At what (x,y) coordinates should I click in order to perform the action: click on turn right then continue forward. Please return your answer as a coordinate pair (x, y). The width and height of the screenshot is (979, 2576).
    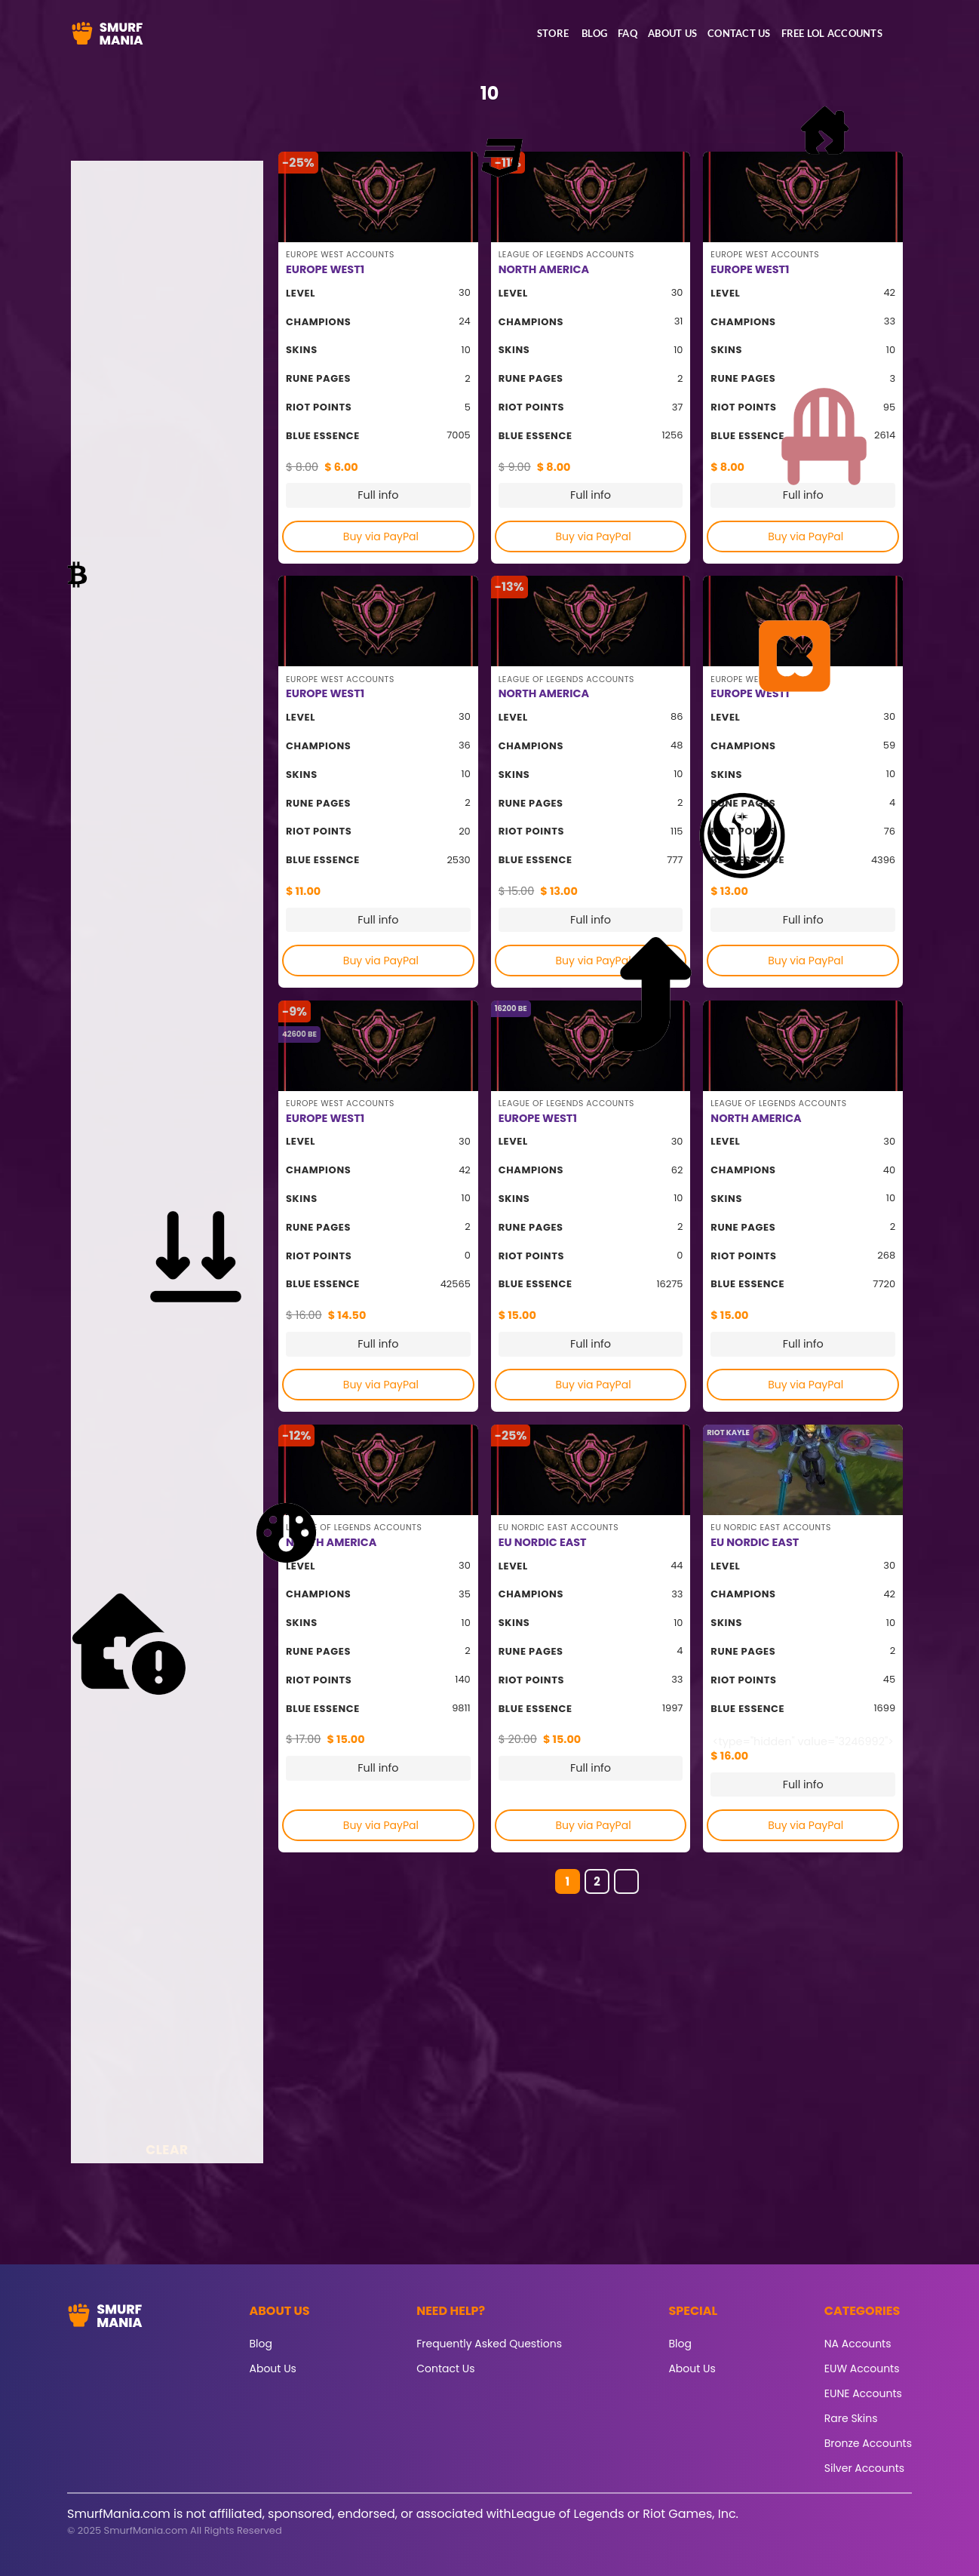
    Looking at the image, I should click on (655, 994).